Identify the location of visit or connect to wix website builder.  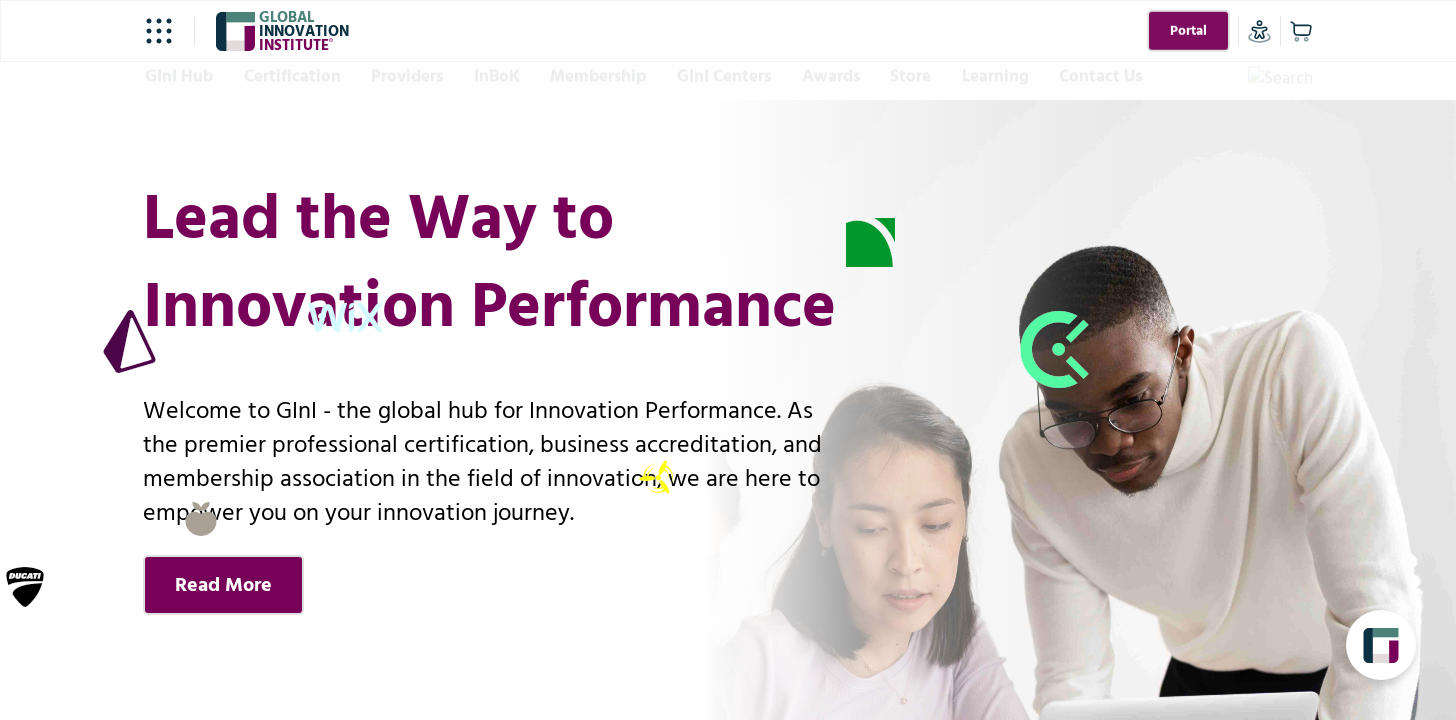
(345, 317).